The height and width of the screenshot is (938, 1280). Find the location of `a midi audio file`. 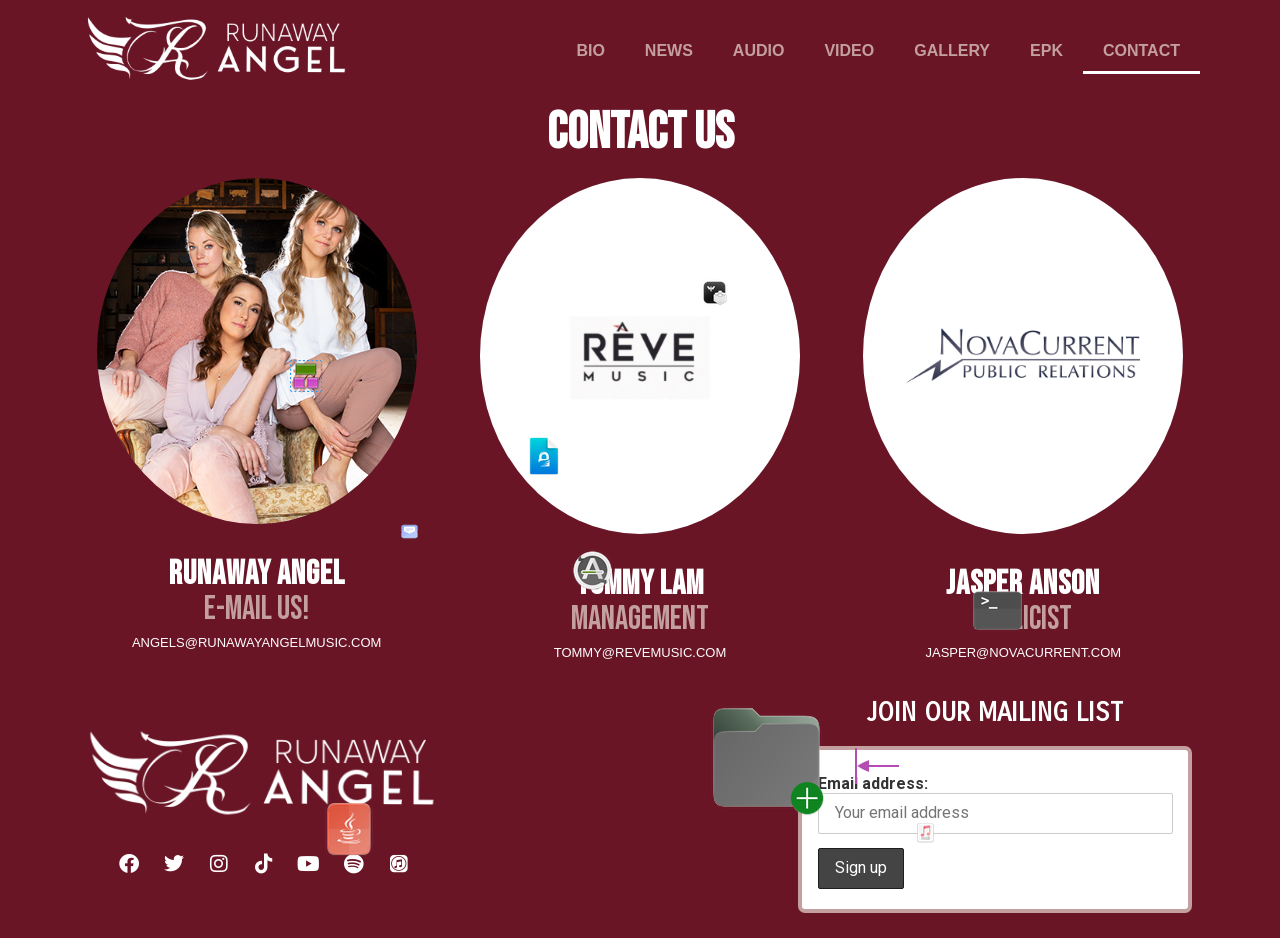

a midi audio file is located at coordinates (925, 832).